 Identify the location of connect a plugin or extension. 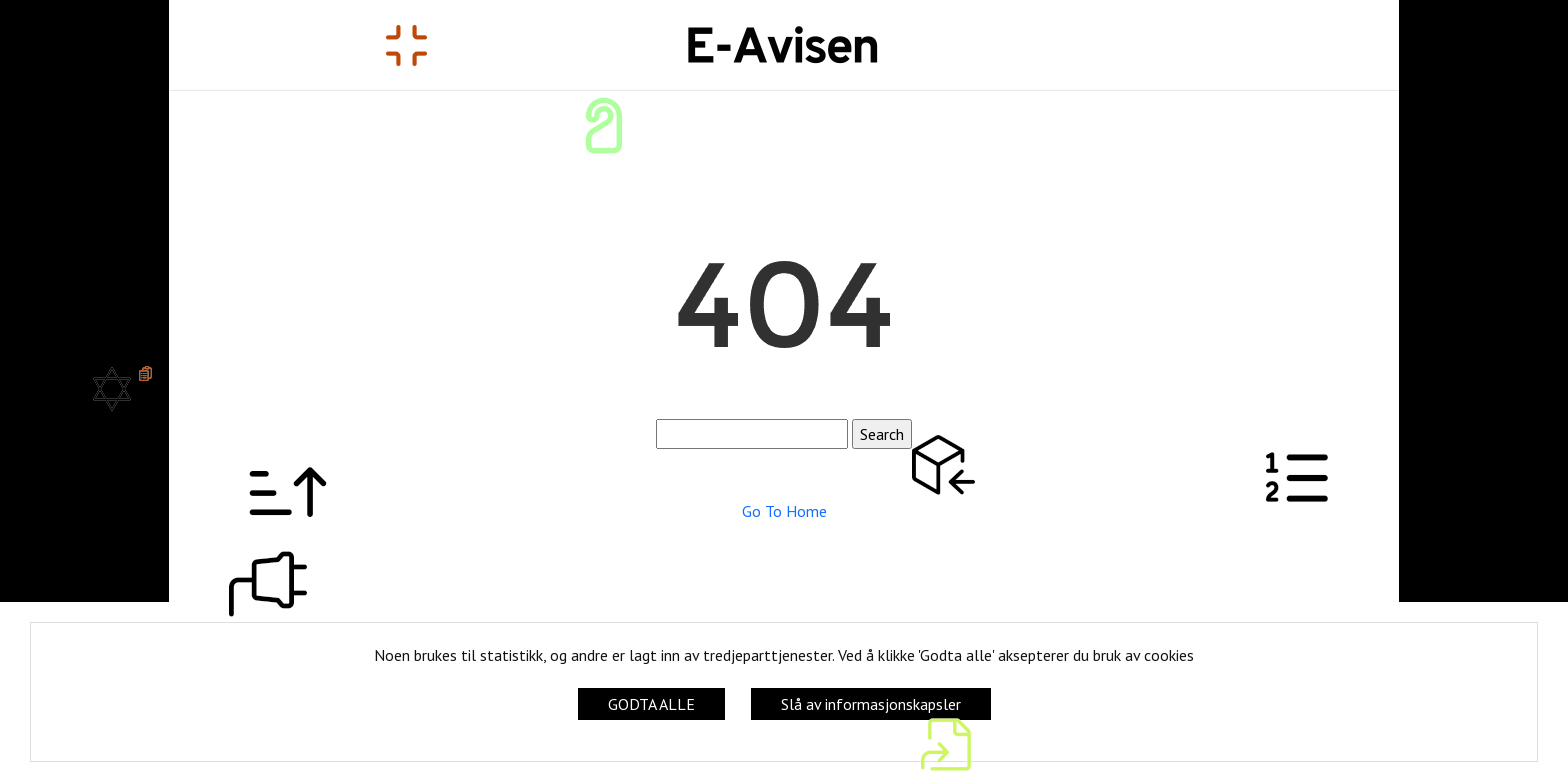
(268, 584).